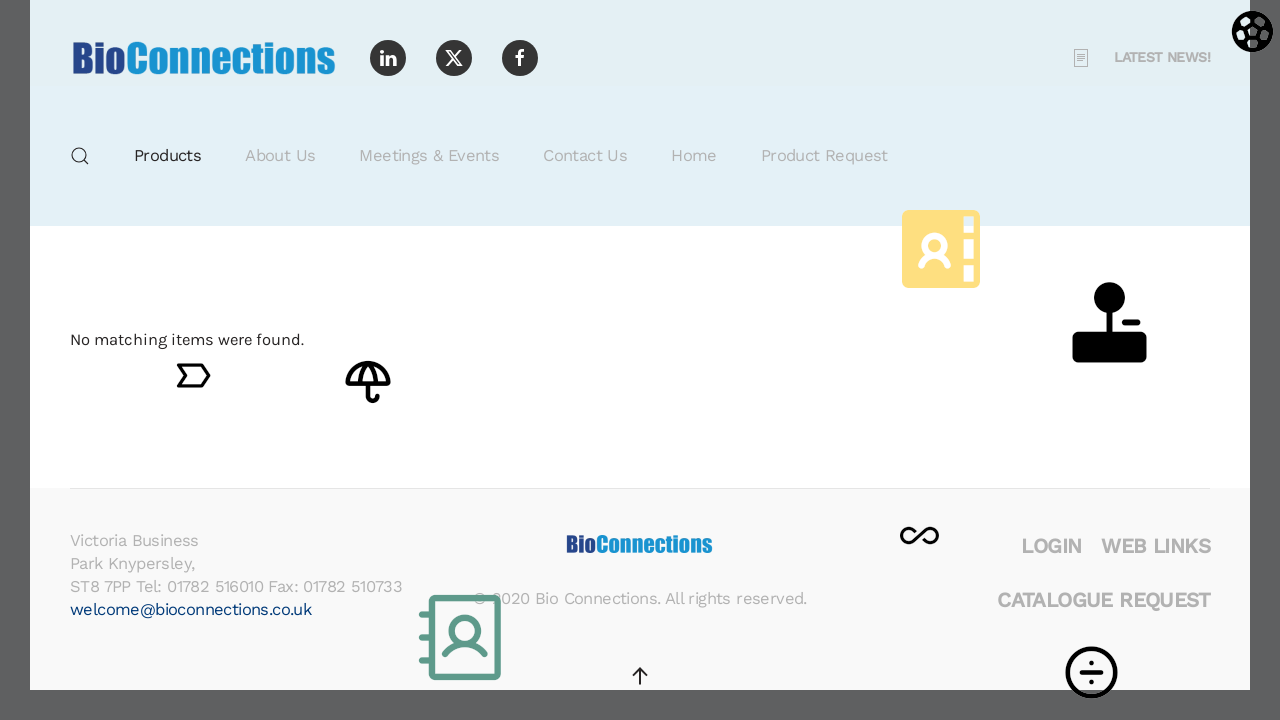 The height and width of the screenshot is (720, 1280). I want to click on indicates all-inclusive or unlimited features, so click(919, 535).